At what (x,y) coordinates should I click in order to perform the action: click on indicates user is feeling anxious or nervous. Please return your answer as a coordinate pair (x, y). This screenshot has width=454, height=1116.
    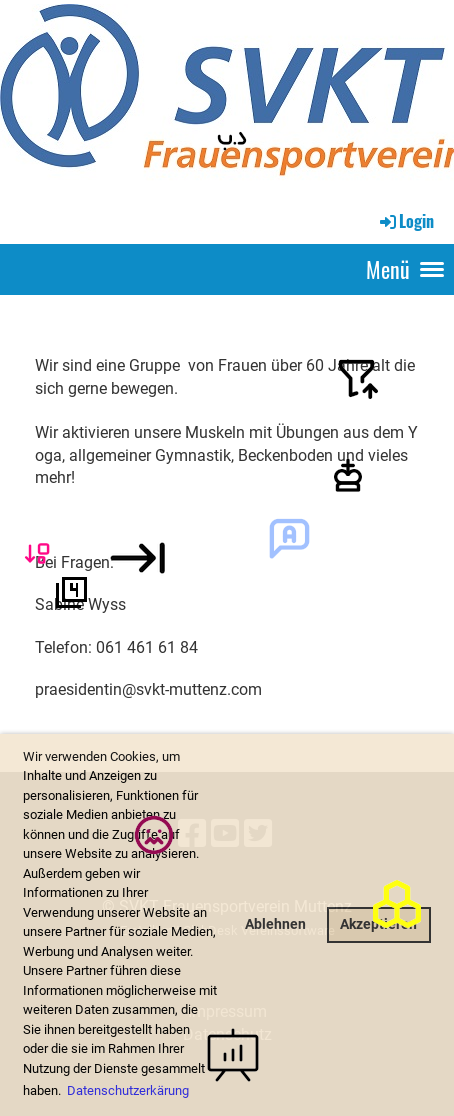
    Looking at the image, I should click on (154, 835).